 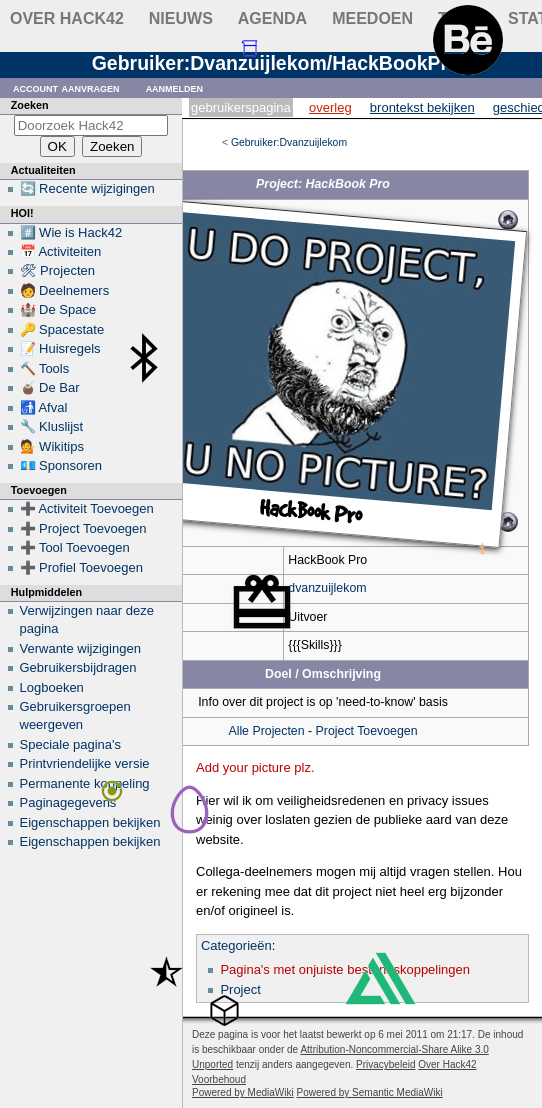 What do you see at coordinates (189, 809) in the screenshot?
I see `indicates breakfast or food-related content` at bounding box center [189, 809].